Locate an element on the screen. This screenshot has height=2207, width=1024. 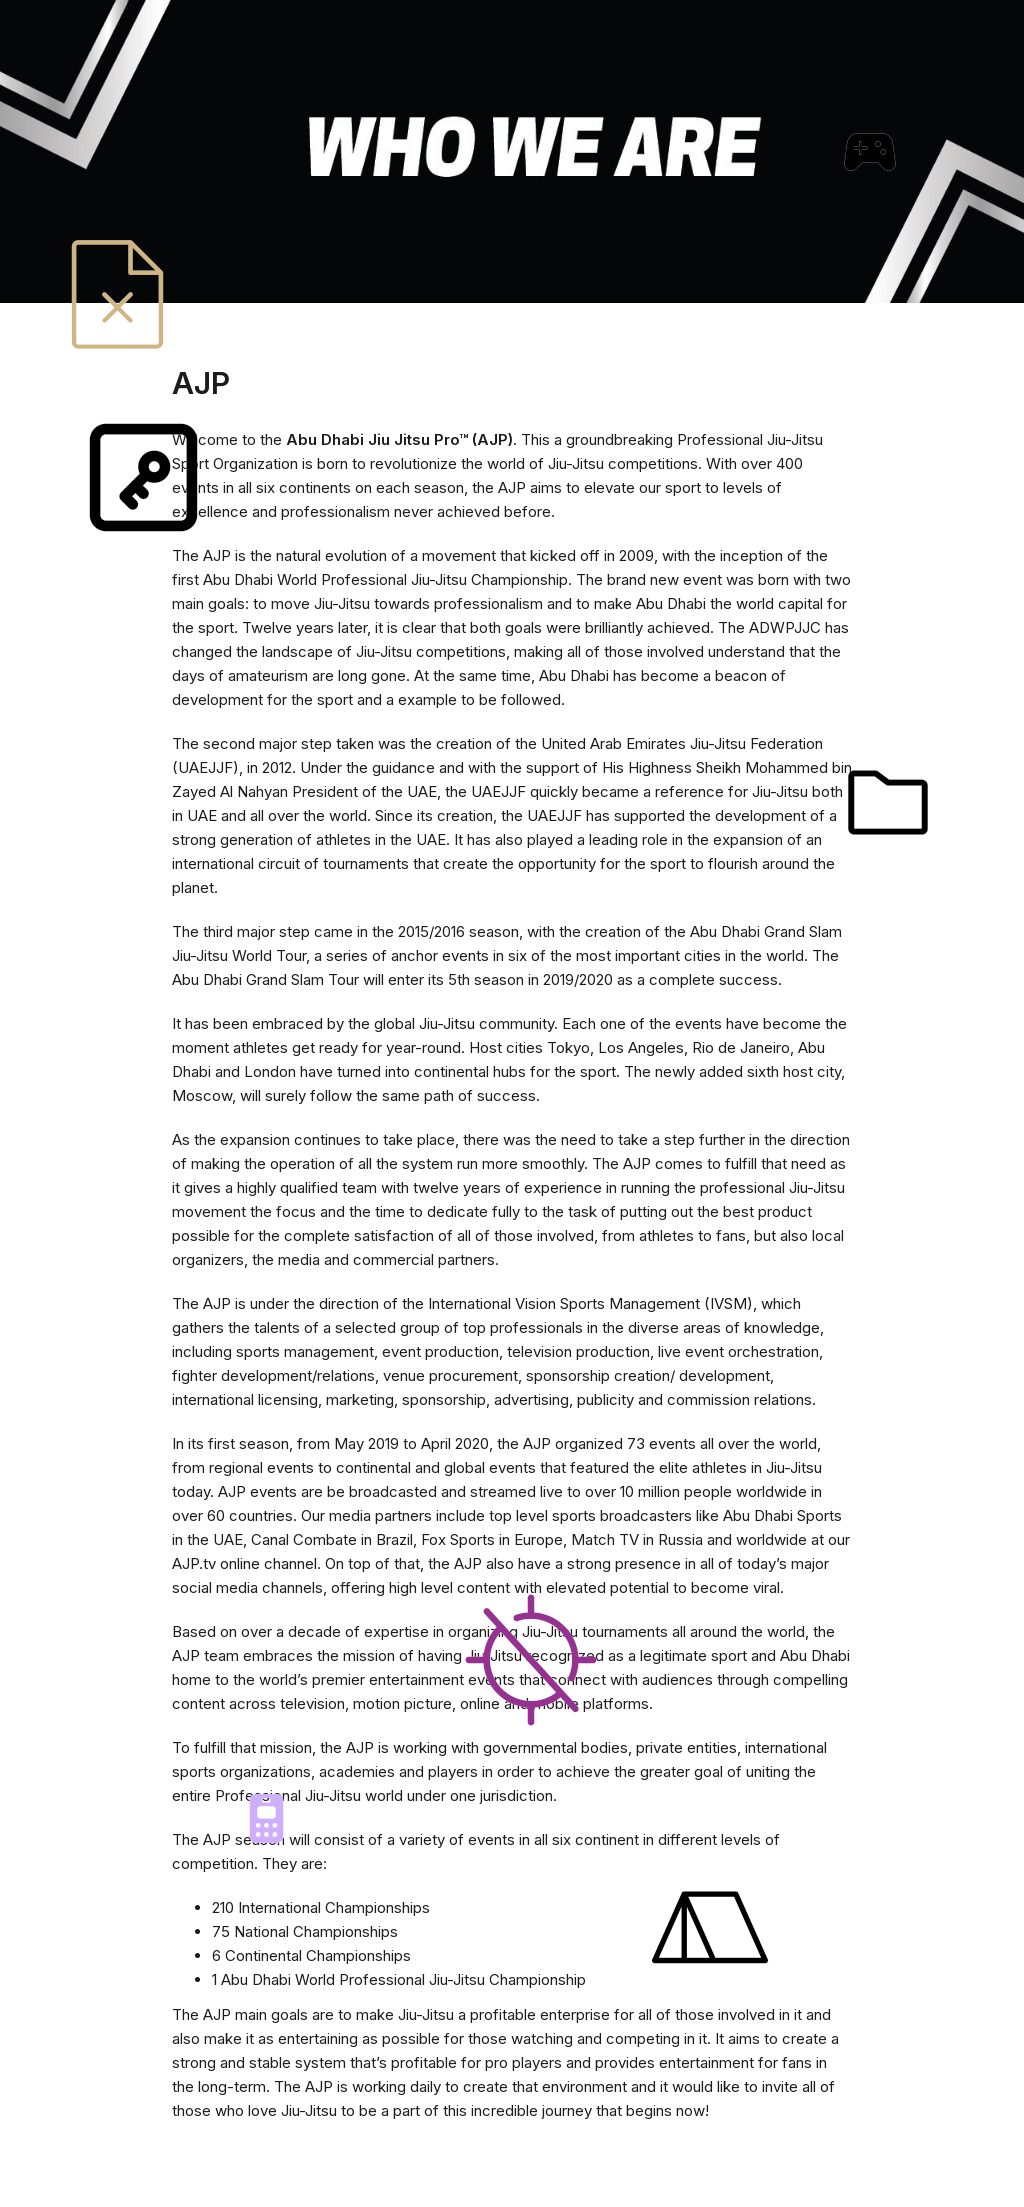
view camping or outdoor locations is located at coordinates (710, 1931).